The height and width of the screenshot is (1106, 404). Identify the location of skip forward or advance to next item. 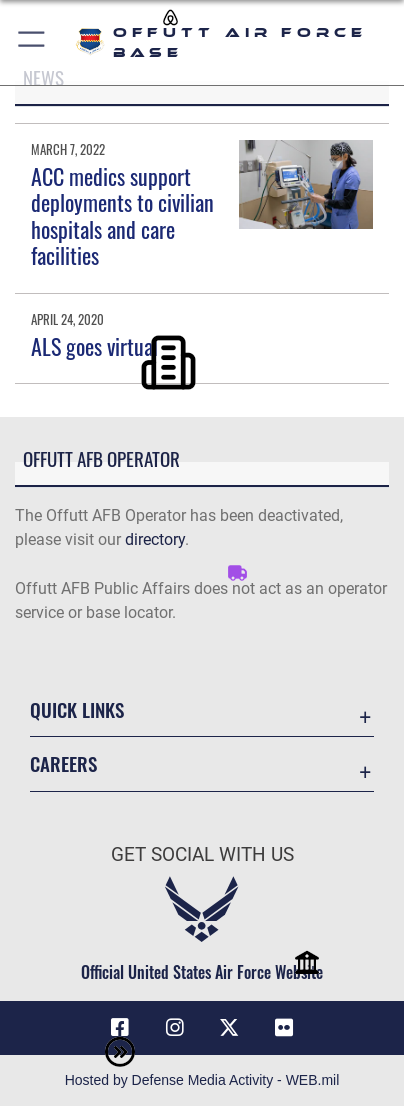
(120, 1052).